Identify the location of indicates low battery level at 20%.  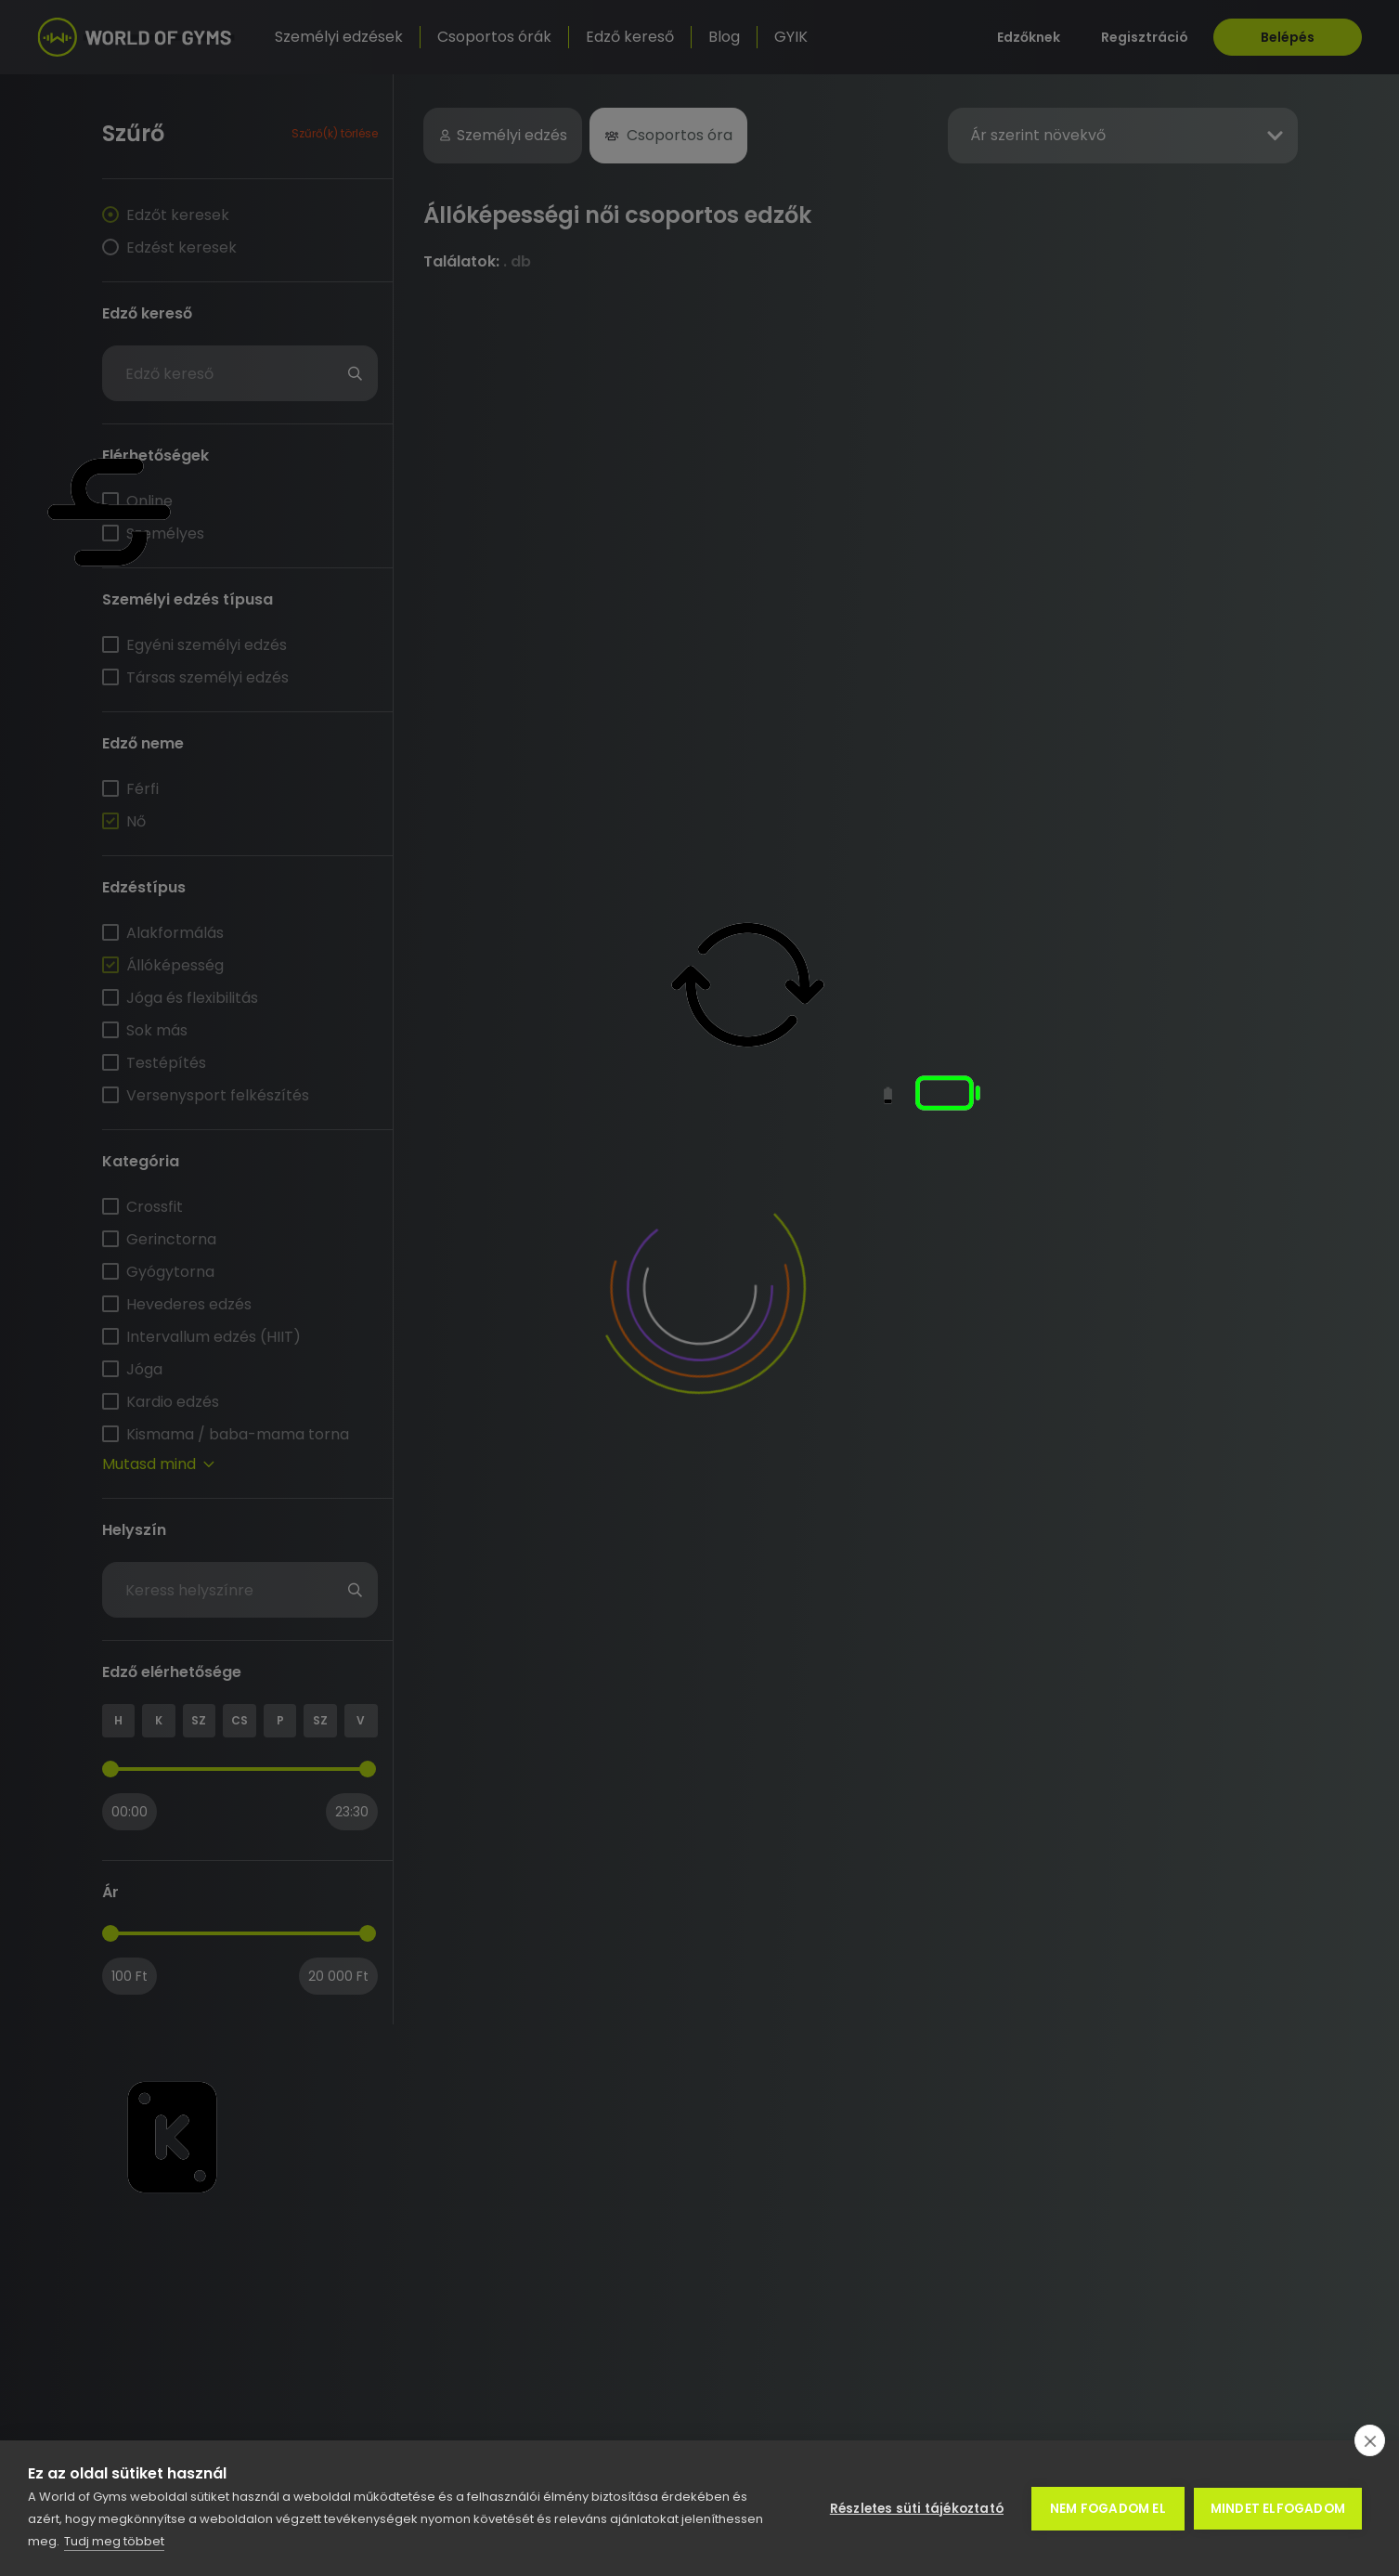
(887, 1095).